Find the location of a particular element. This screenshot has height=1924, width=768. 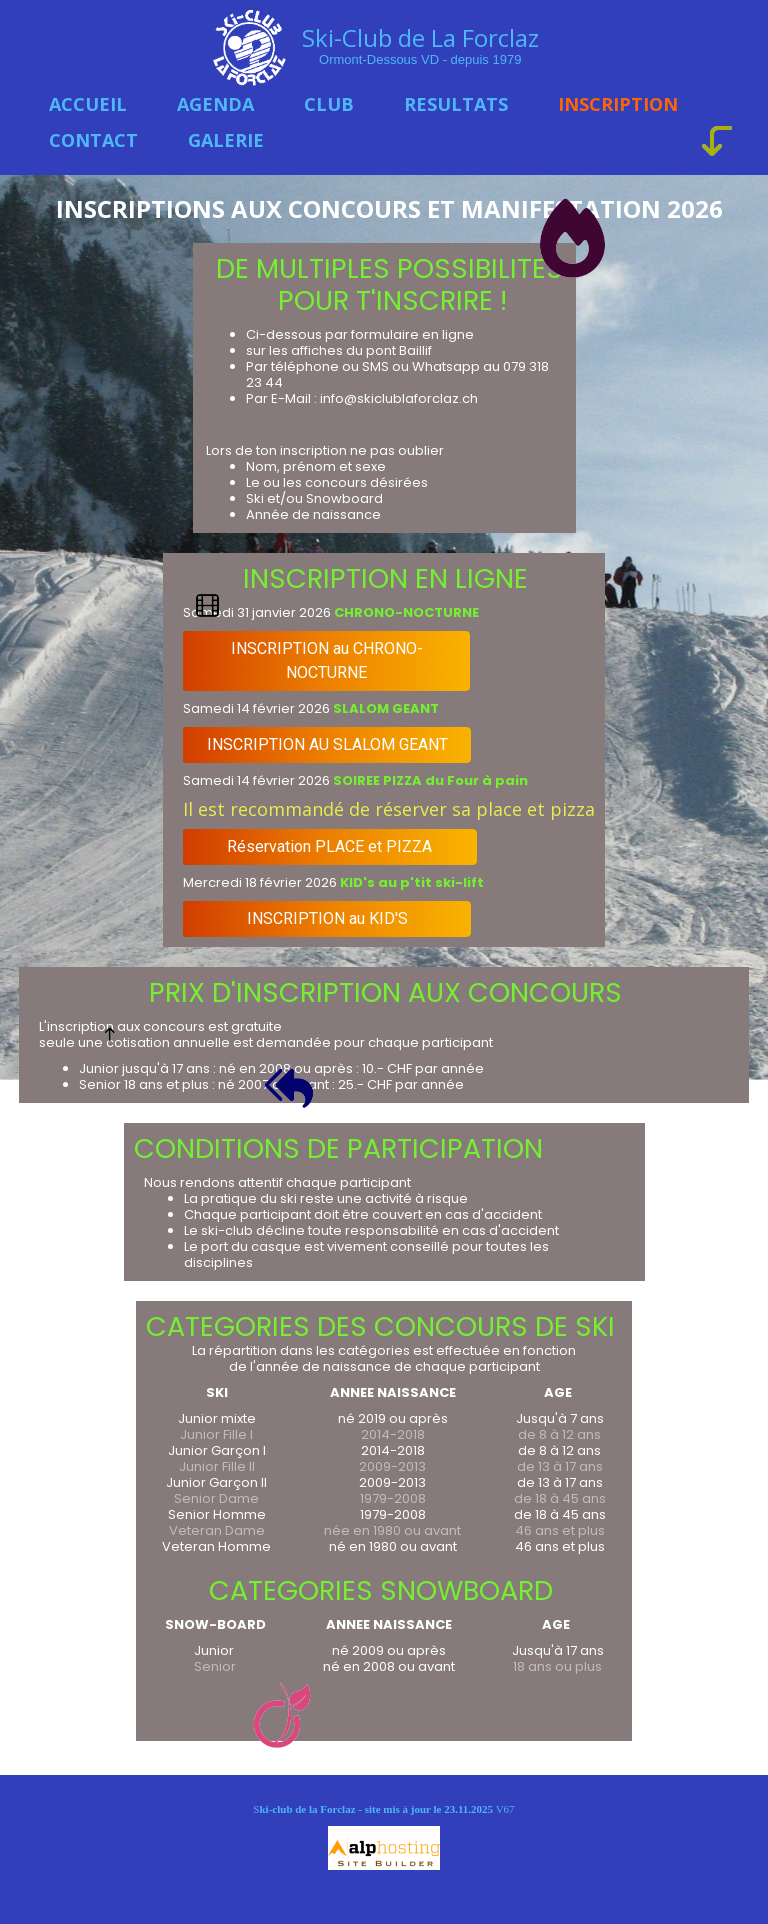

reply all to an email or message is located at coordinates (289, 1089).